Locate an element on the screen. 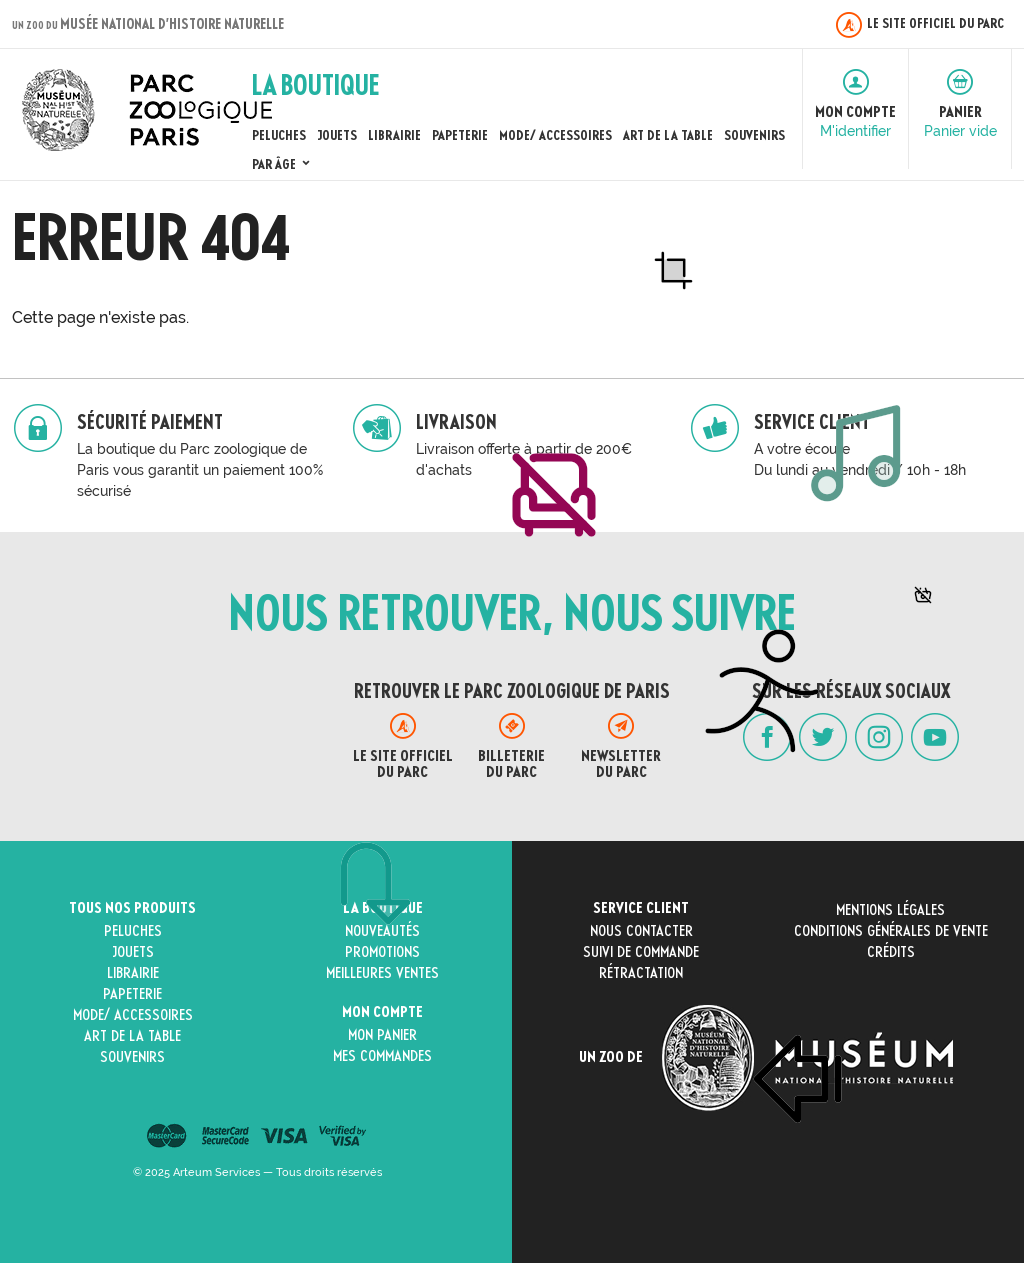 The width and height of the screenshot is (1024, 1263). access music library or audio files is located at coordinates (861, 455).